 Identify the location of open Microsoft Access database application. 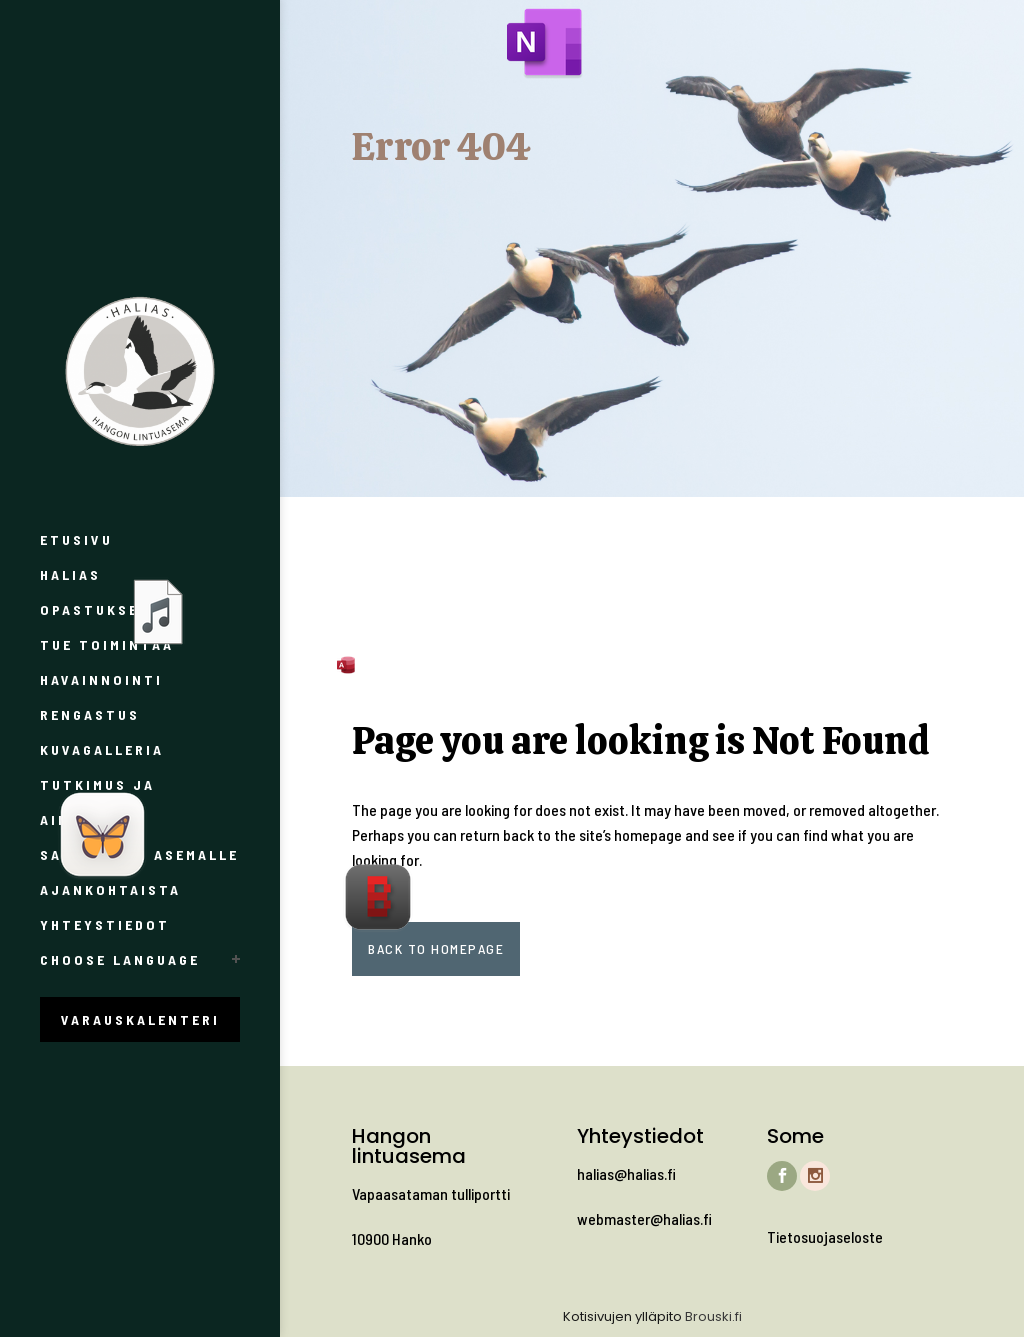
(346, 665).